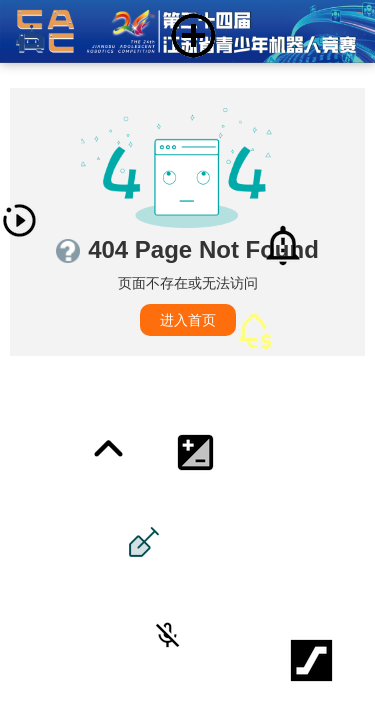 The width and height of the screenshot is (375, 720). What do you see at coordinates (311, 660) in the screenshot?
I see `find nearby escalators` at bounding box center [311, 660].